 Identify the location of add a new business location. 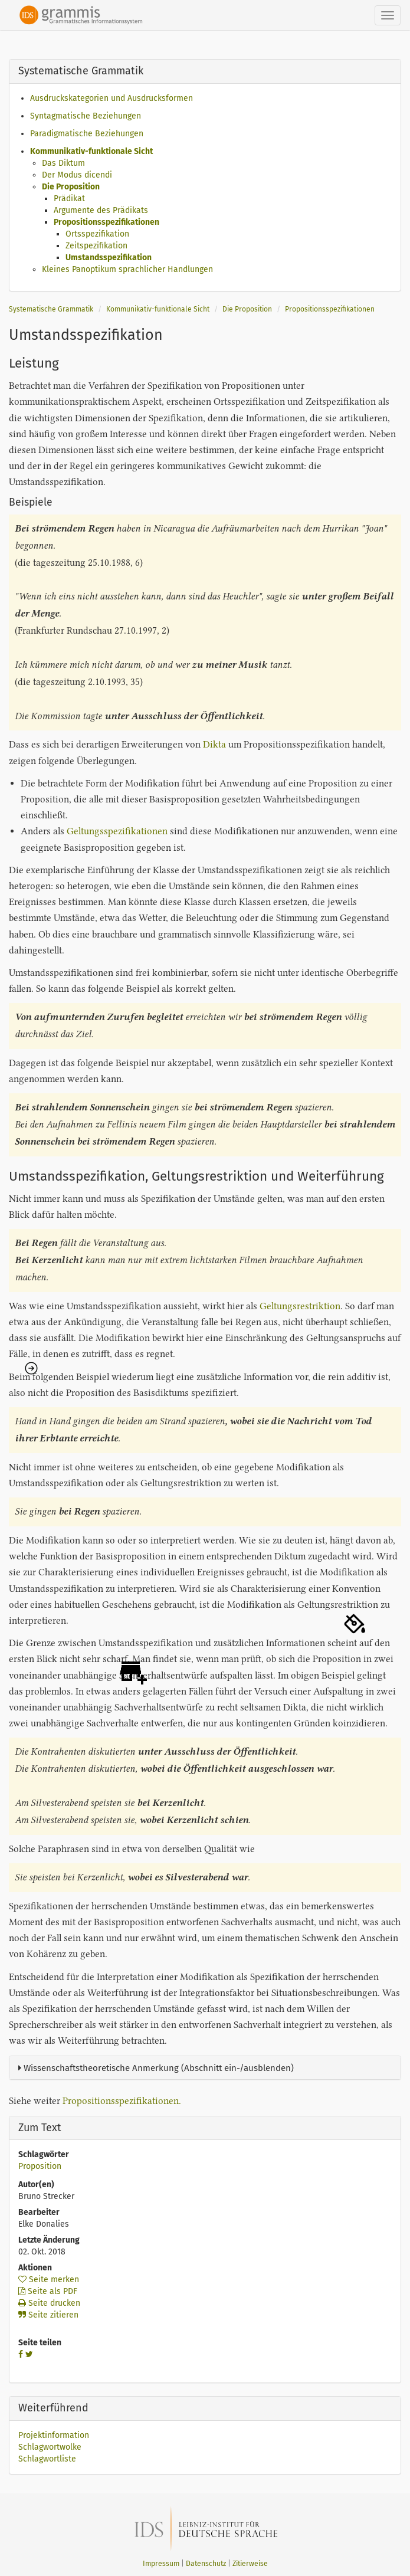
(133, 1671).